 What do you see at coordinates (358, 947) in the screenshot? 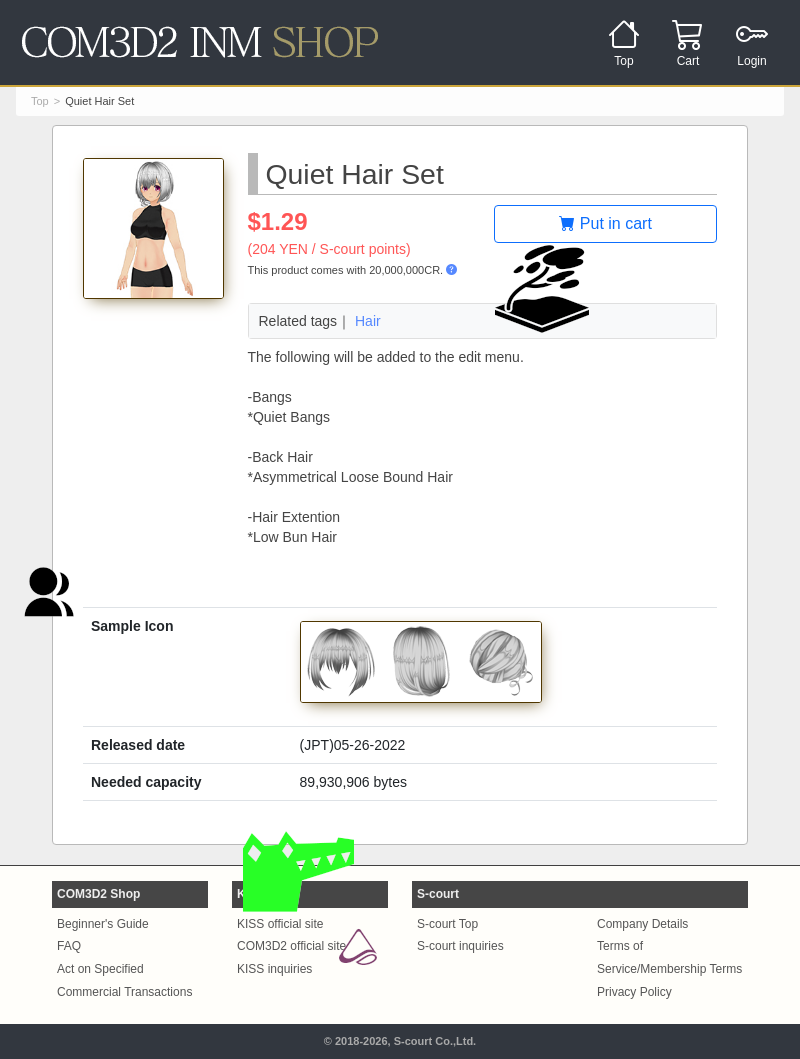
I see `mobx-state-tree library logo` at bounding box center [358, 947].